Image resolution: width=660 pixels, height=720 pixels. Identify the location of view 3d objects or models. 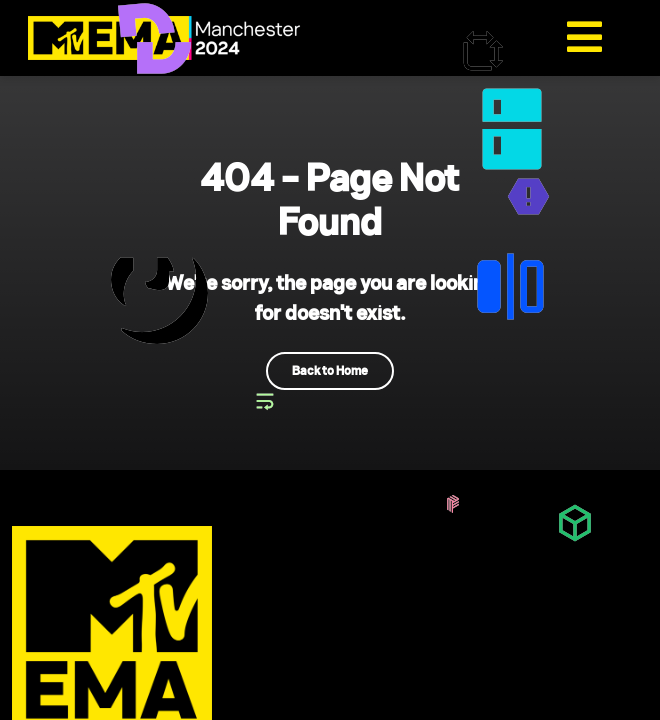
(575, 523).